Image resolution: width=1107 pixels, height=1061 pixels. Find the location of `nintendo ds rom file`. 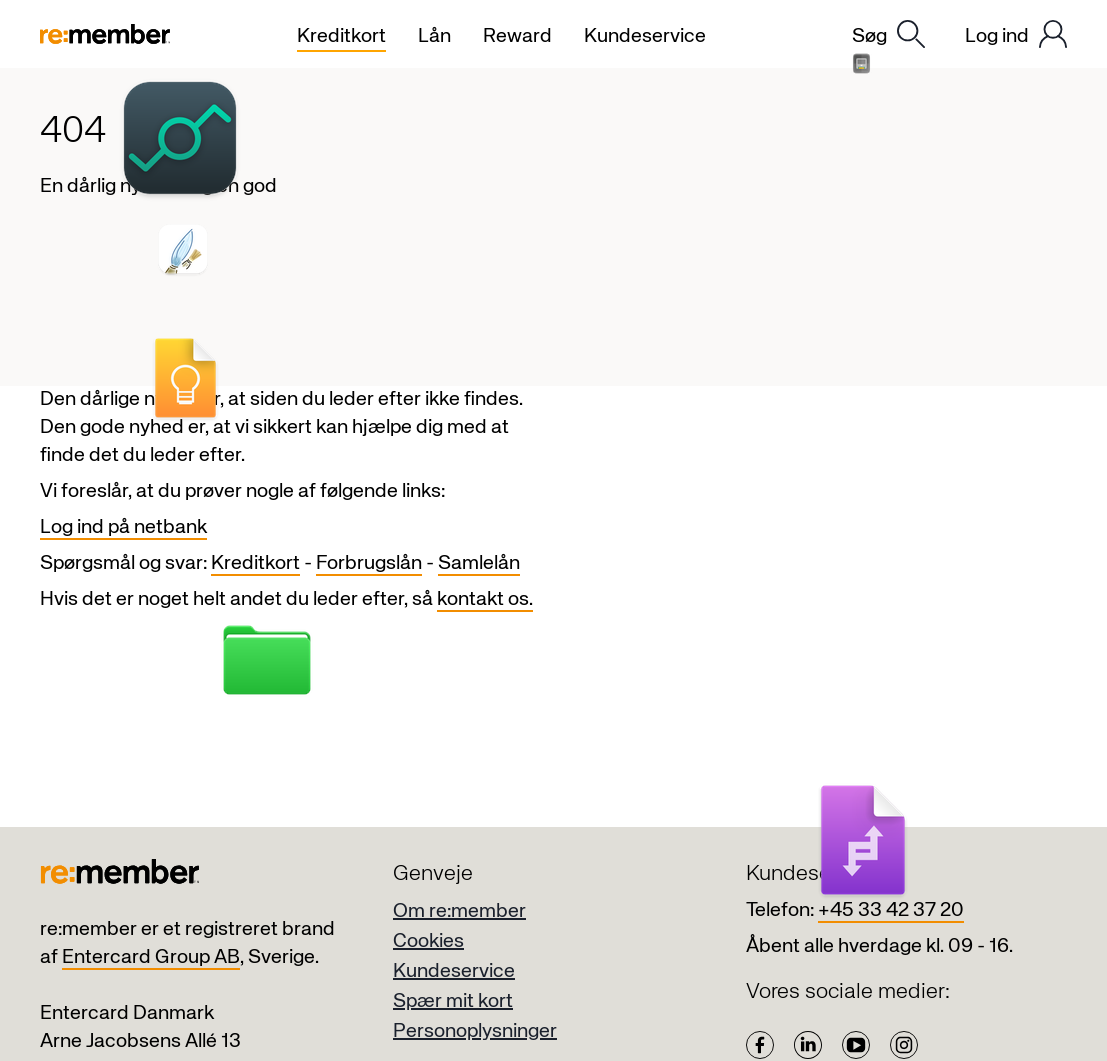

nintendo ds rom file is located at coordinates (861, 63).